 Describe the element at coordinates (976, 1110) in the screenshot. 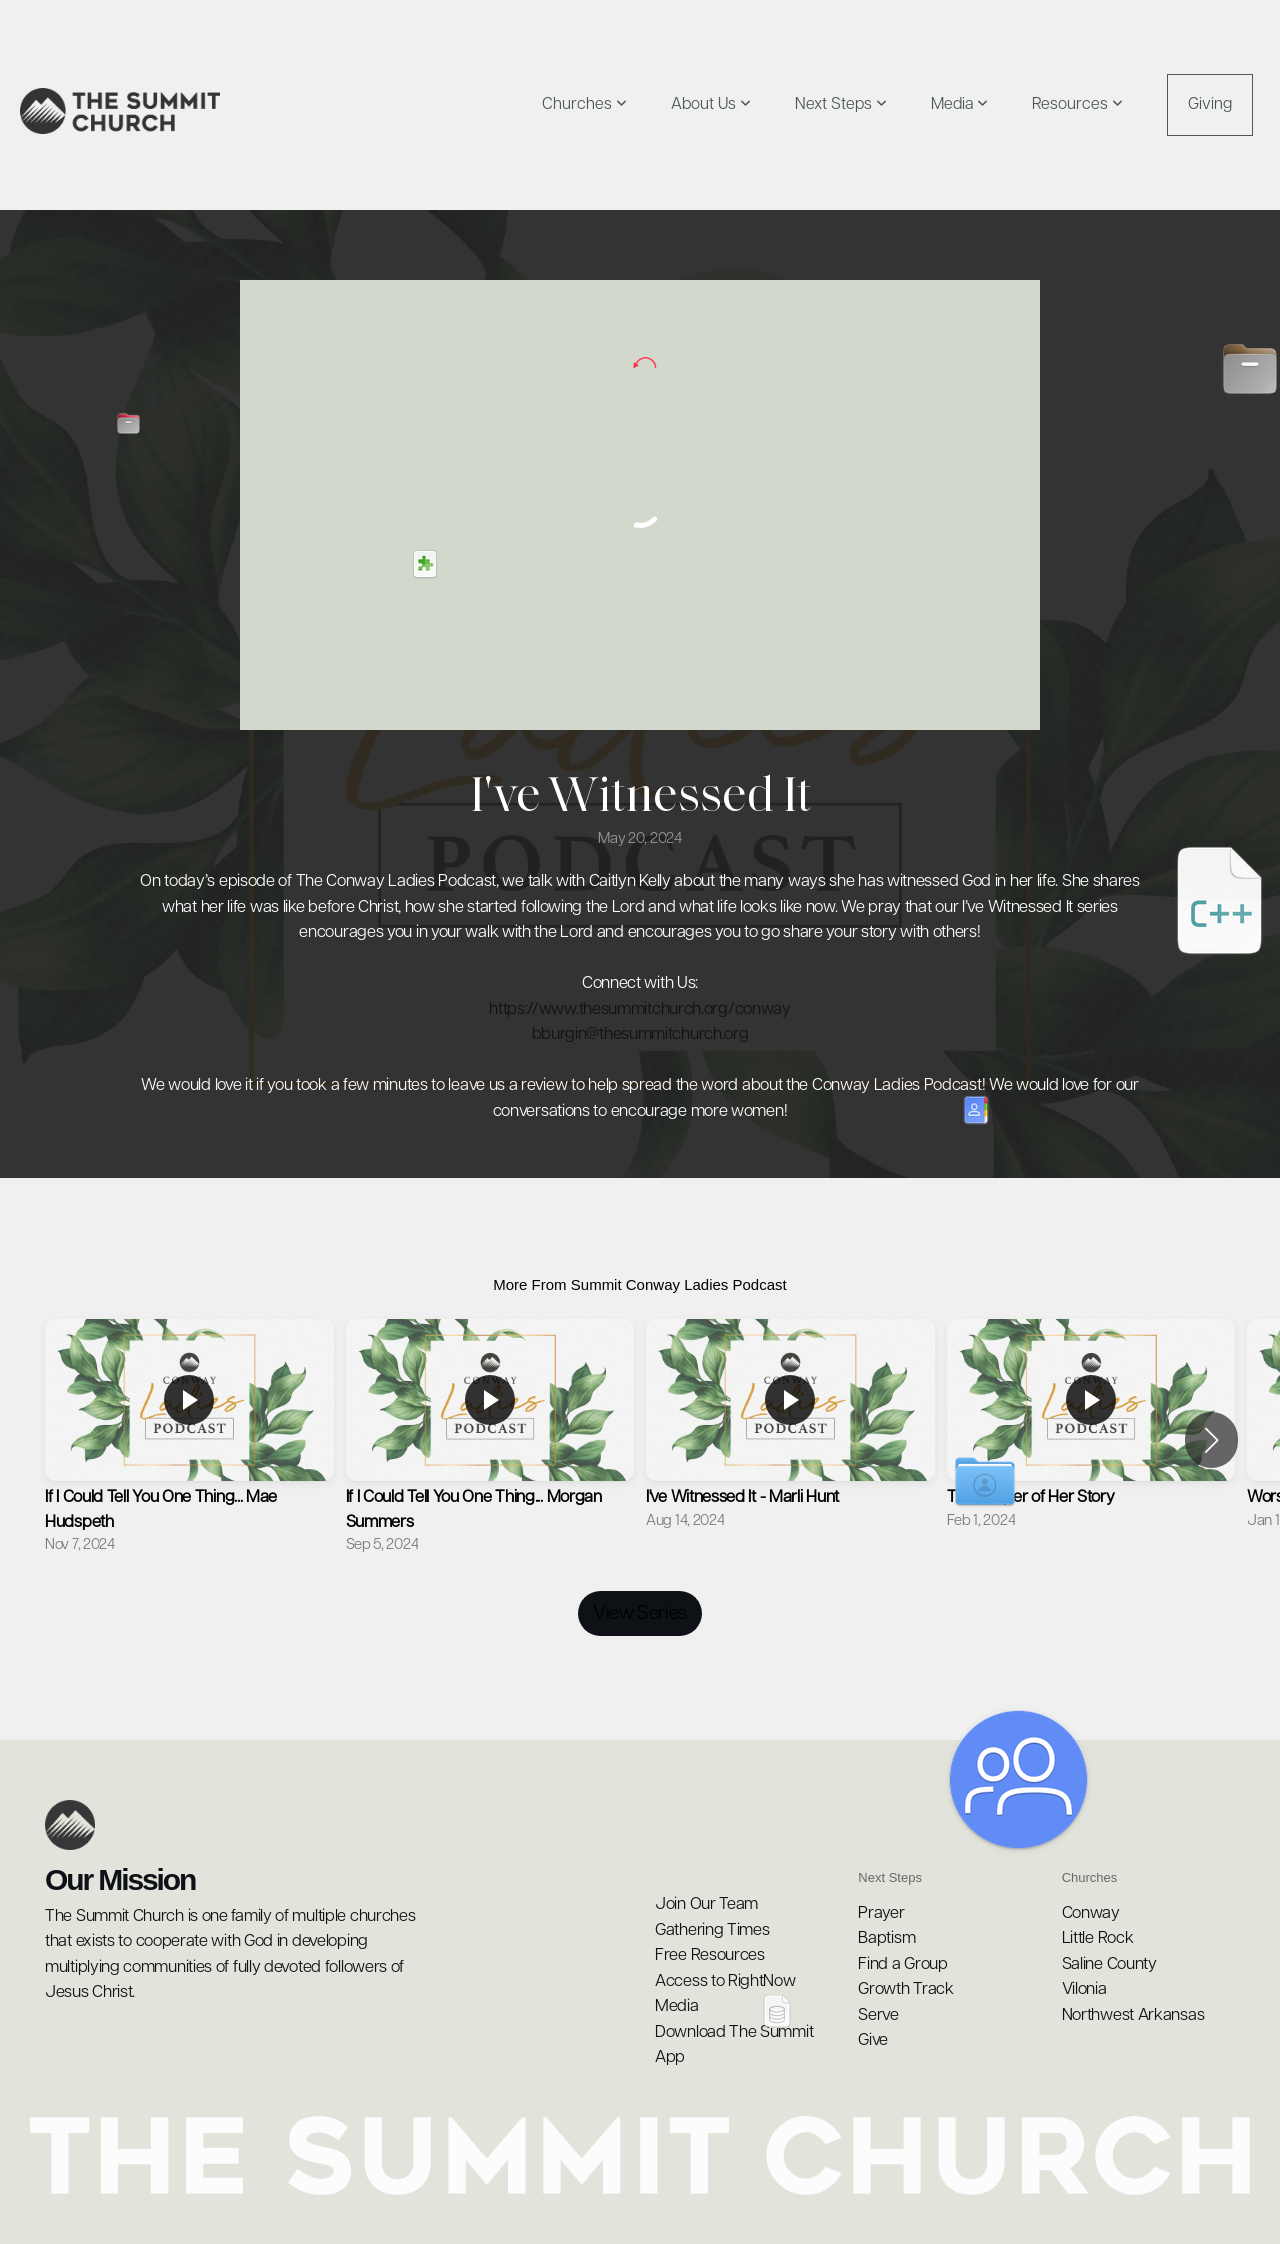

I see `open the contacts app` at that location.